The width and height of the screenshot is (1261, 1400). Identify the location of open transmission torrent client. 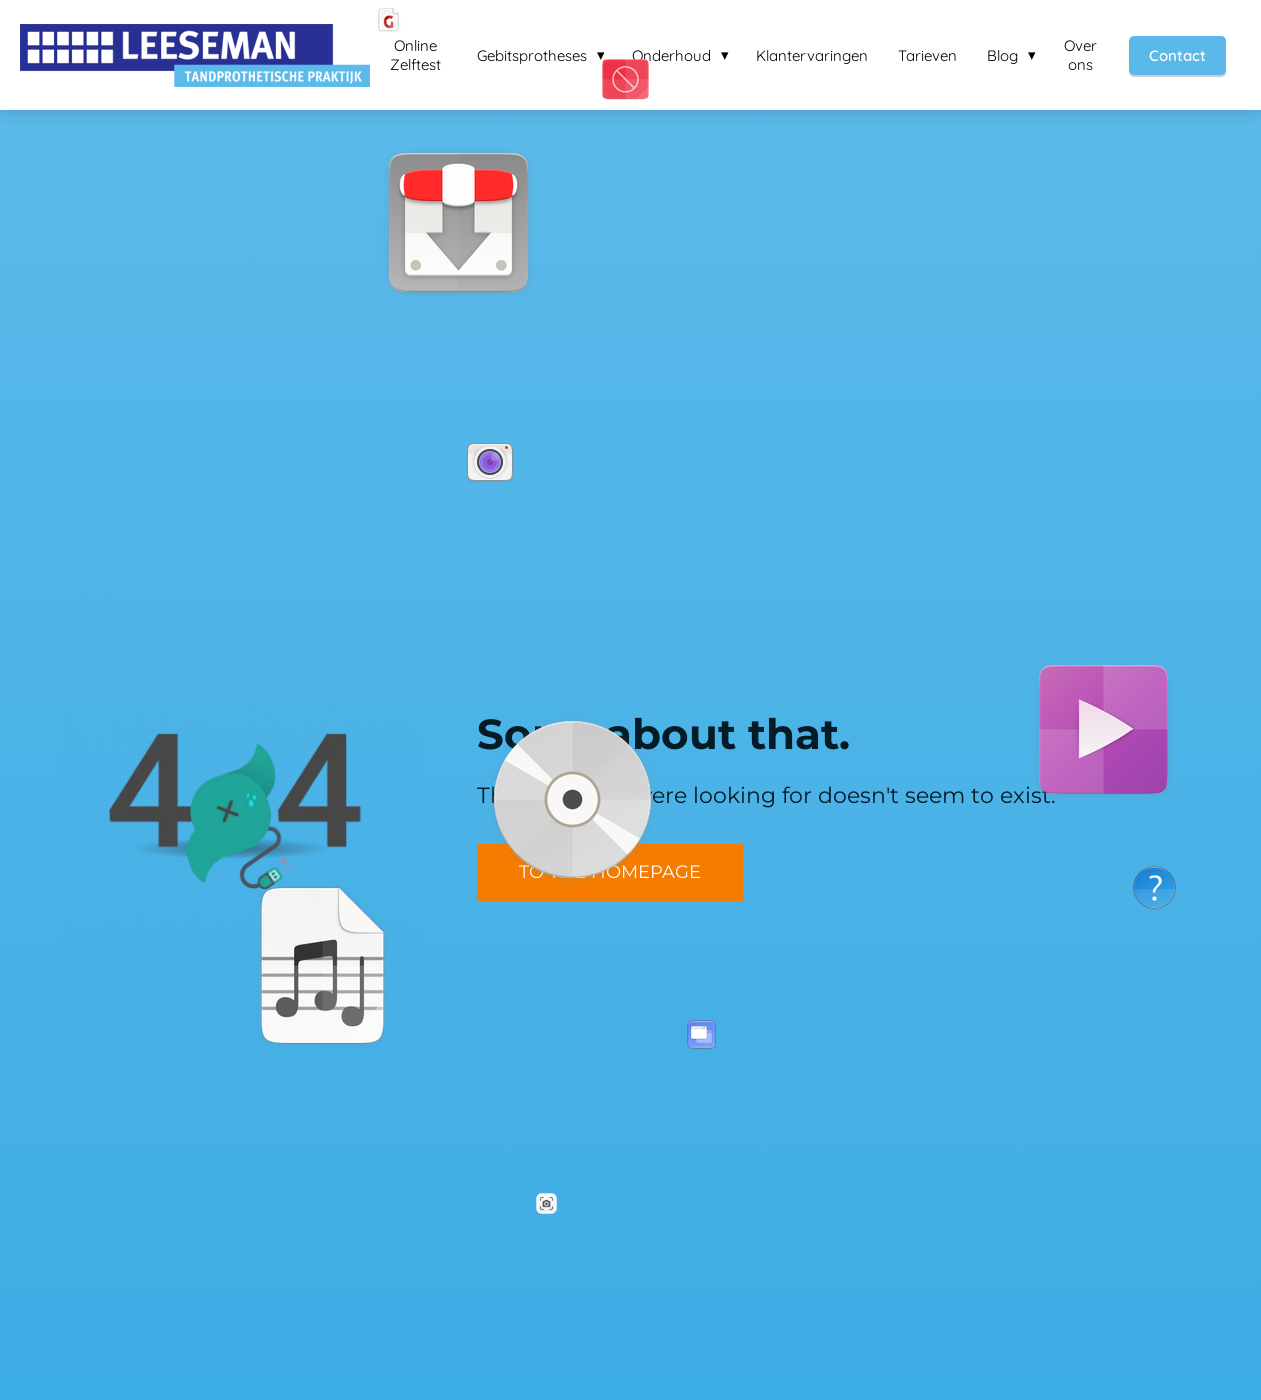
(458, 222).